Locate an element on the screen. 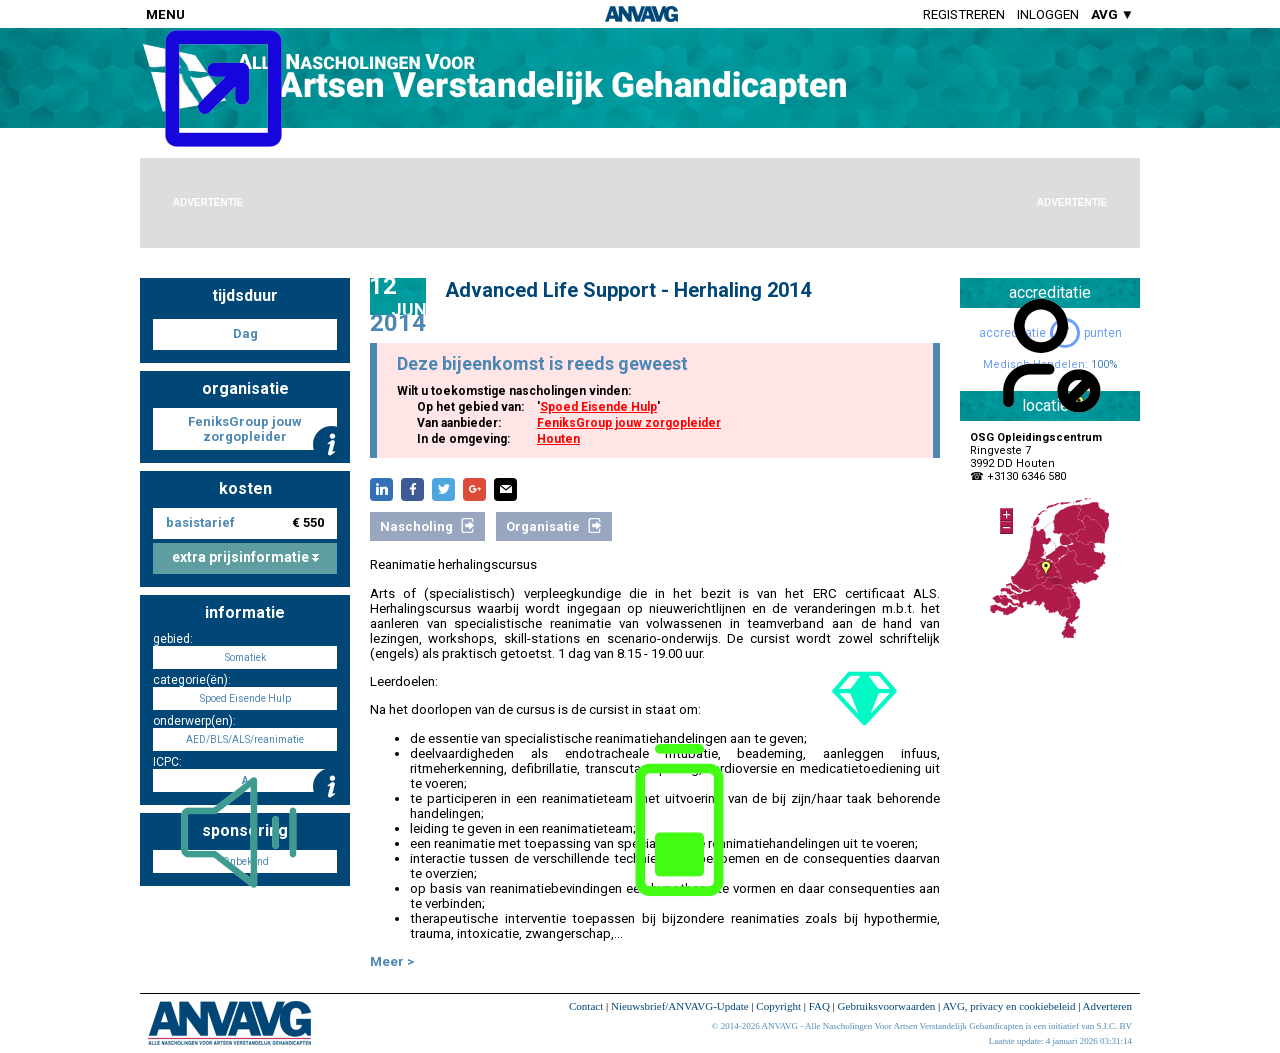 The image size is (1280, 1053). open link in new window is located at coordinates (223, 88).